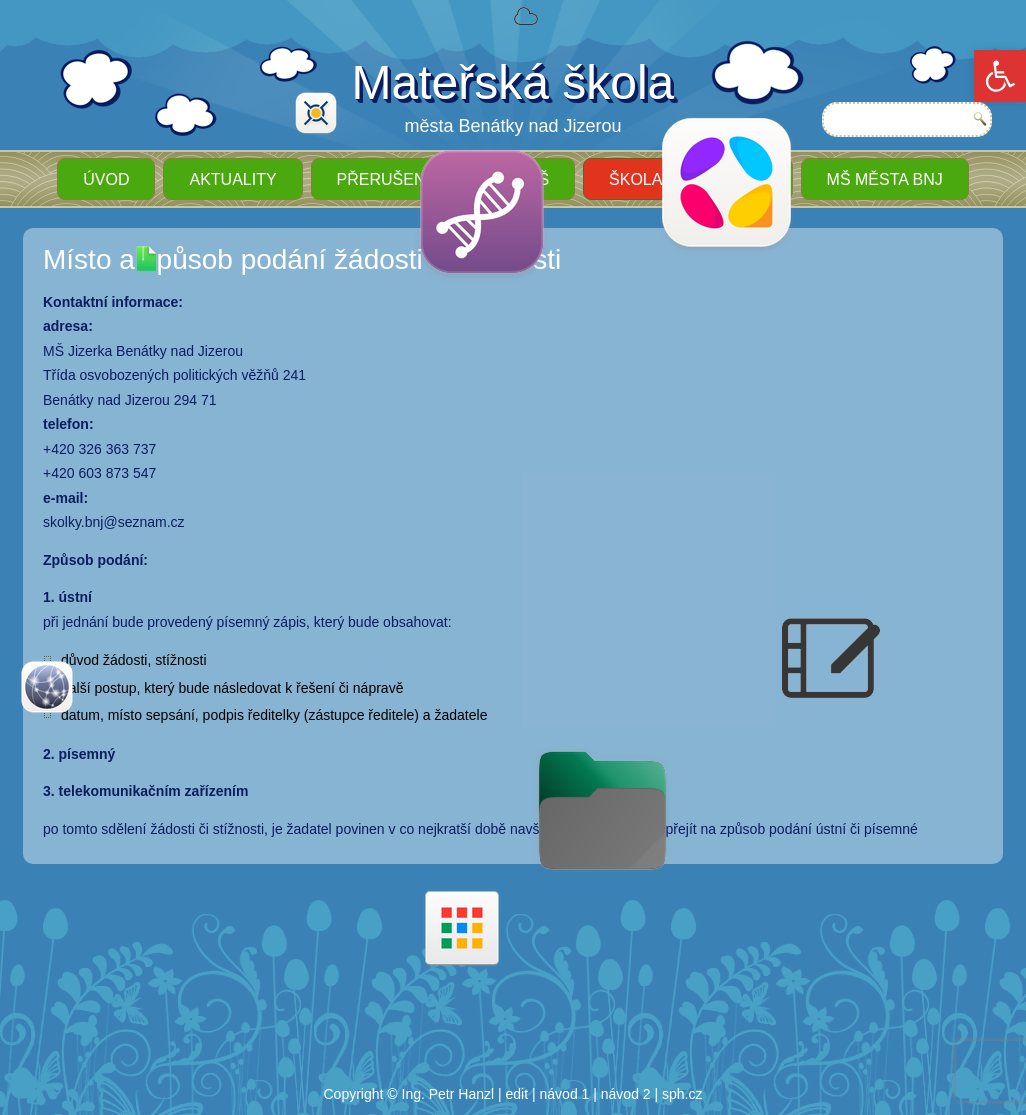 Image resolution: width=1026 pixels, height=1115 pixels. Describe the element at coordinates (462, 928) in the screenshot. I see `open color palette or theme settings` at that location.